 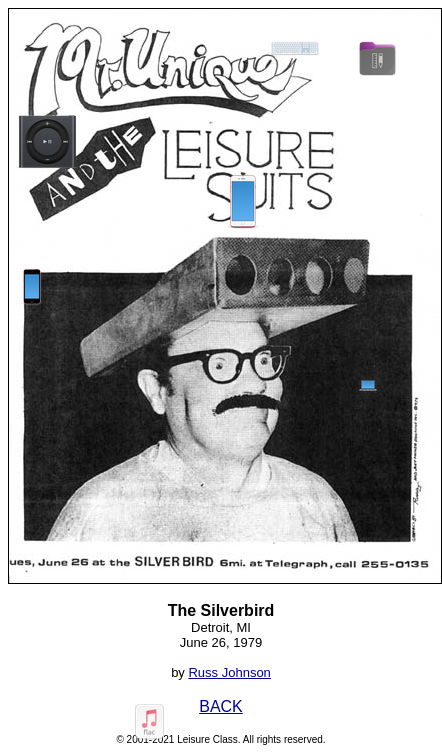 What do you see at coordinates (149, 721) in the screenshot?
I see `flac audio file in ogg container format` at bounding box center [149, 721].